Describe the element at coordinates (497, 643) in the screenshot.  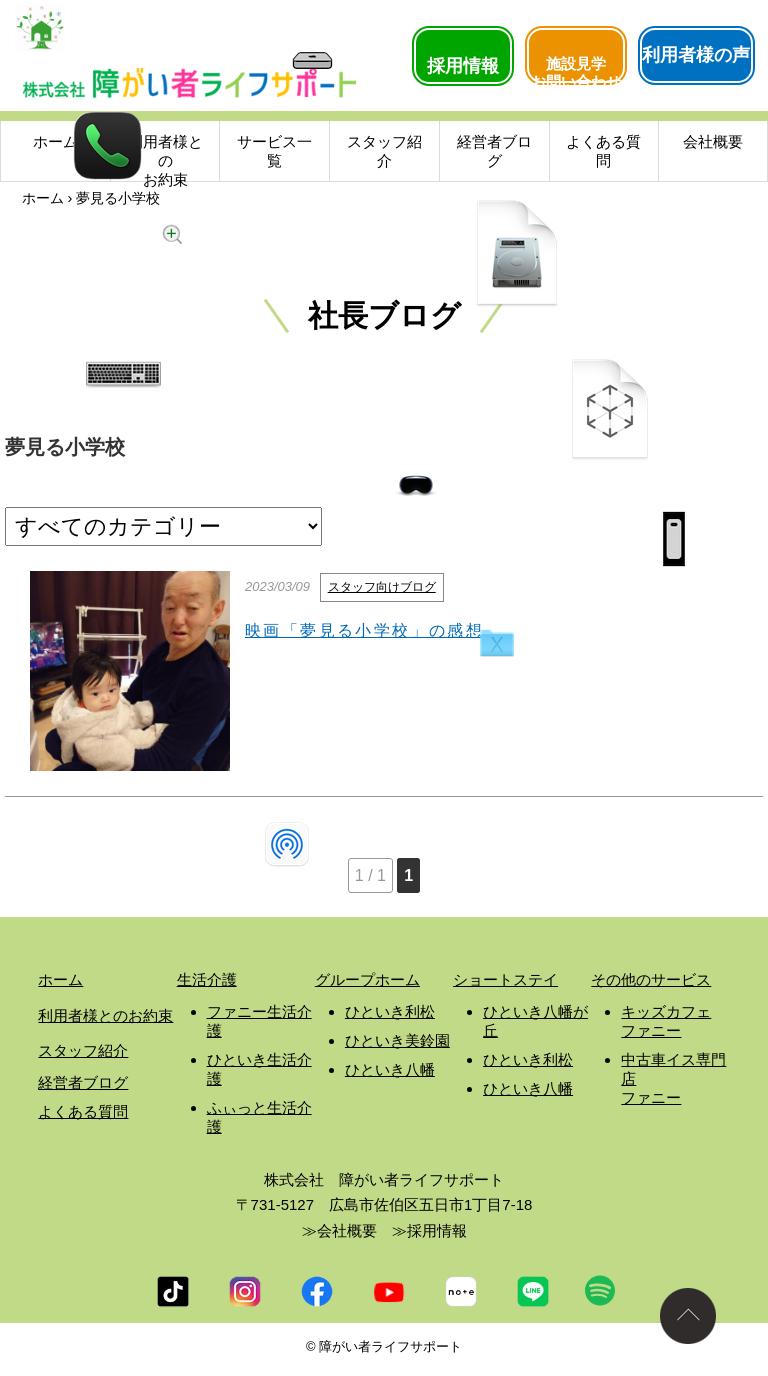
I see `access macos system folder` at that location.